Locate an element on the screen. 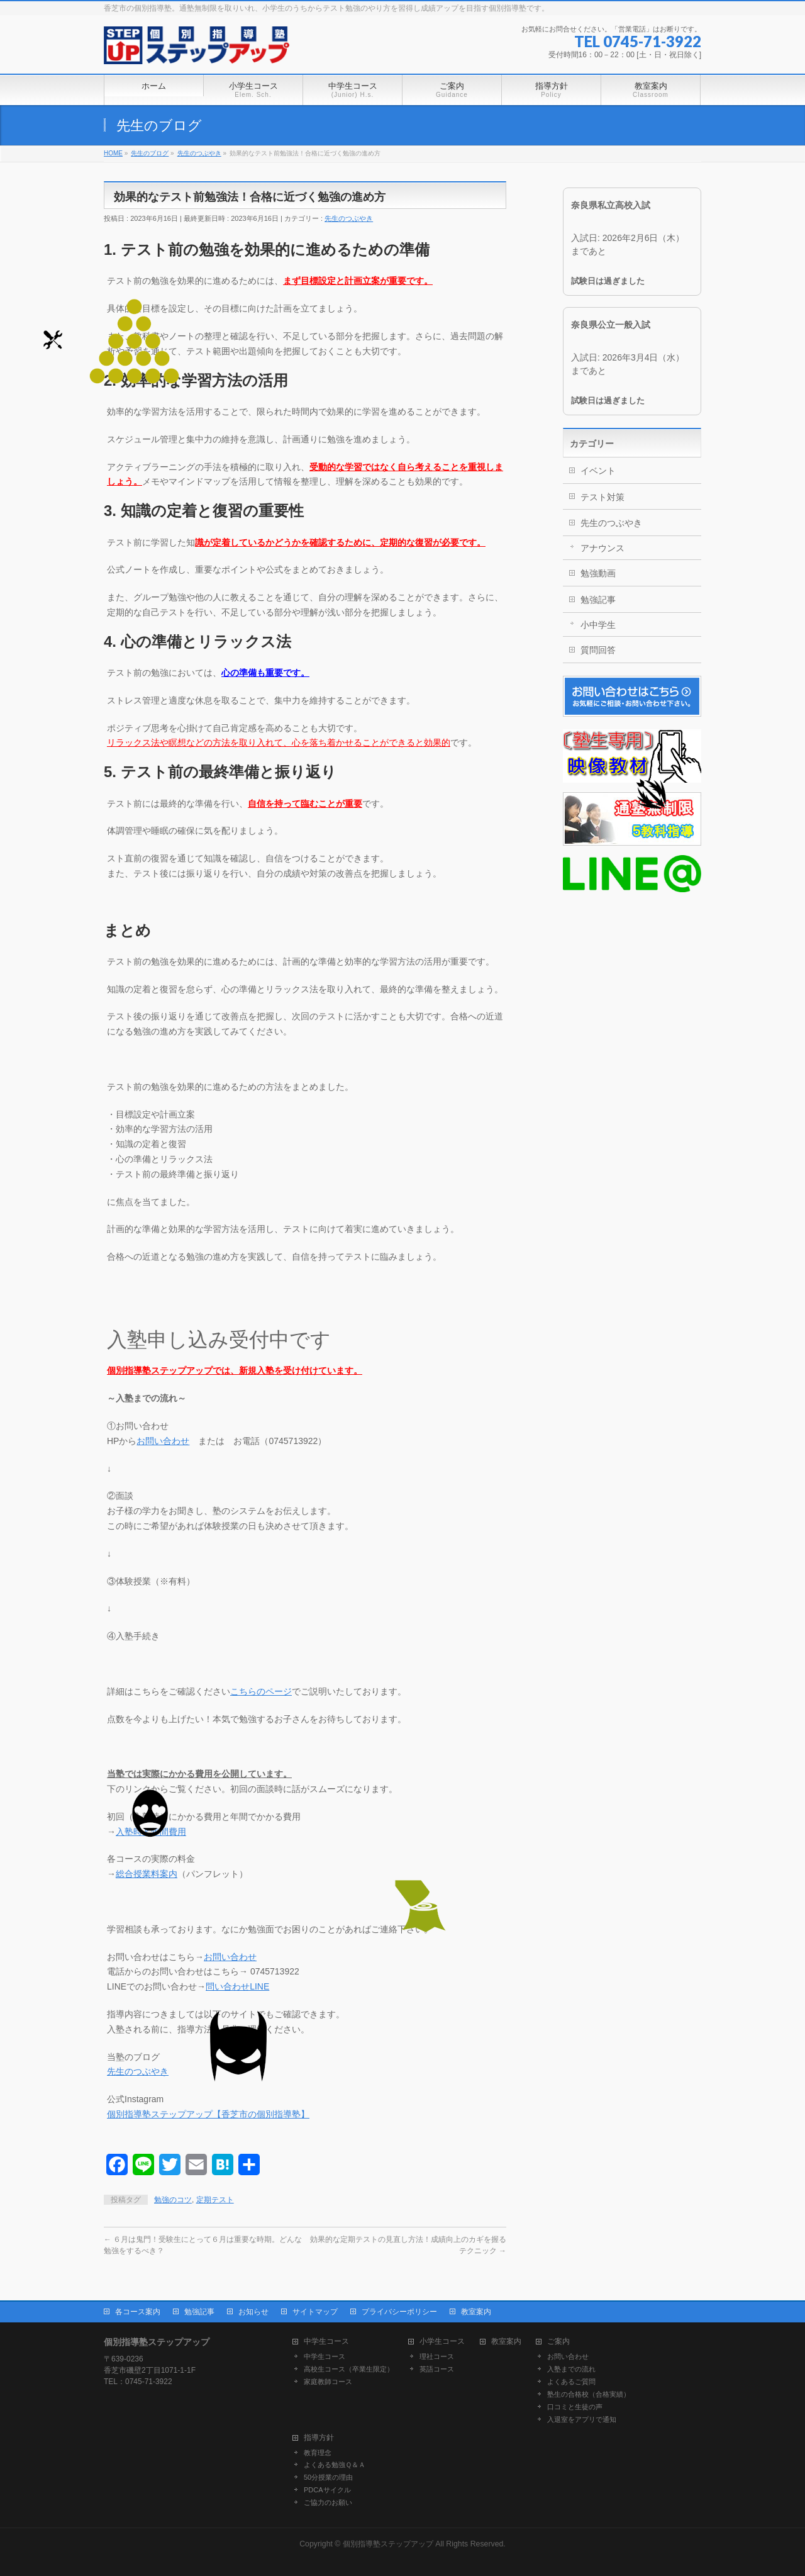 This screenshot has height=2576, width=805. select batman or superhero character is located at coordinates (238, 2046).